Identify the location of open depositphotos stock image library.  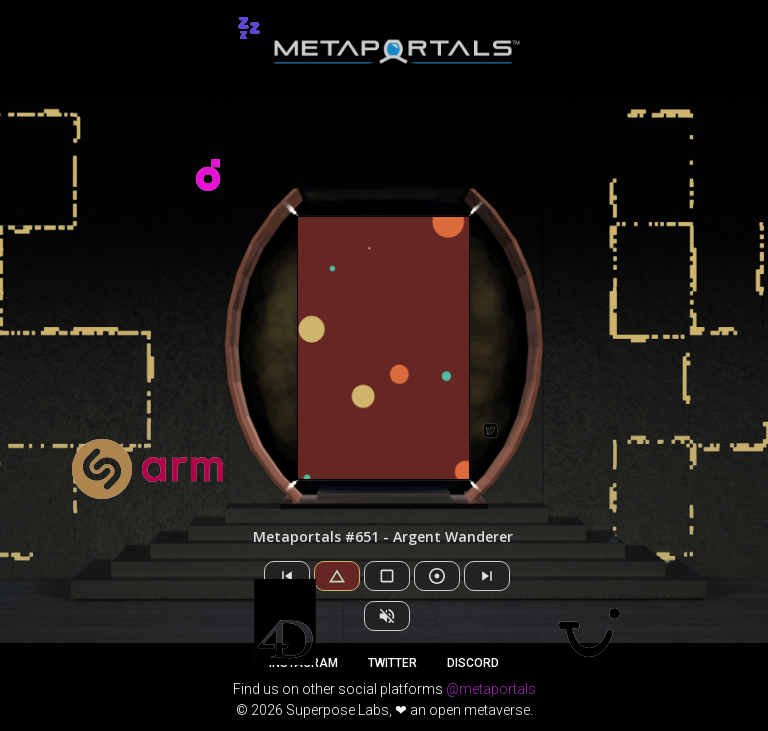
(208, 175).